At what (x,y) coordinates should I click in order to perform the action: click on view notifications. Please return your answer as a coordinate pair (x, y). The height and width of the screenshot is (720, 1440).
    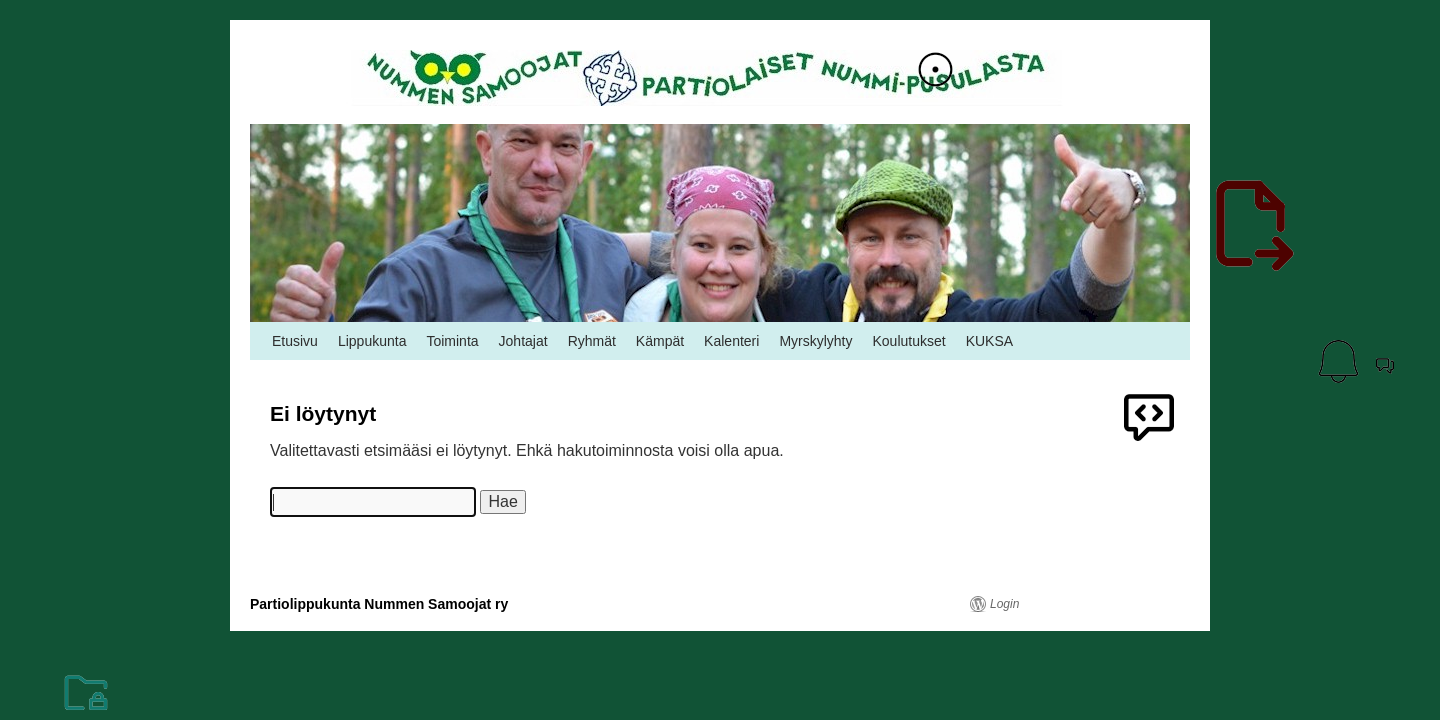
    Looking at the image, I should click on (1338, 361).